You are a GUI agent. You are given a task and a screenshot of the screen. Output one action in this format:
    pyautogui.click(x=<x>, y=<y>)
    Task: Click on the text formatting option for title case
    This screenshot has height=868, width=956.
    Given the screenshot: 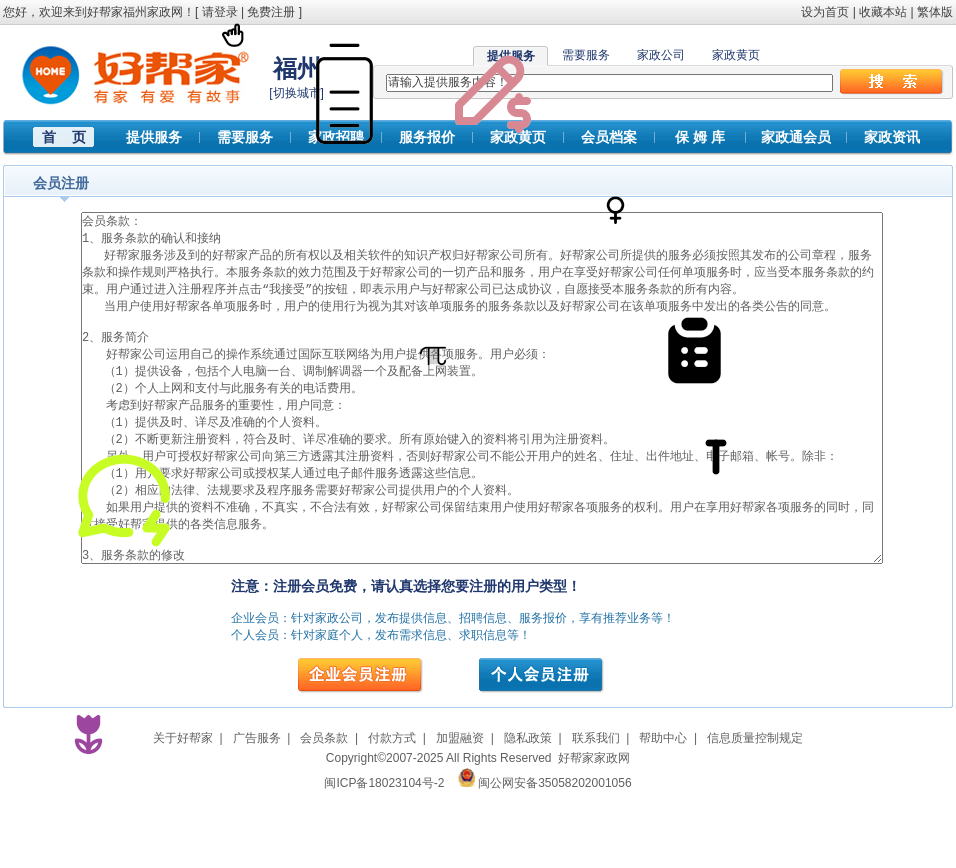 What is the action you would take?
    pyautogui.click(x=716, y=457)
    